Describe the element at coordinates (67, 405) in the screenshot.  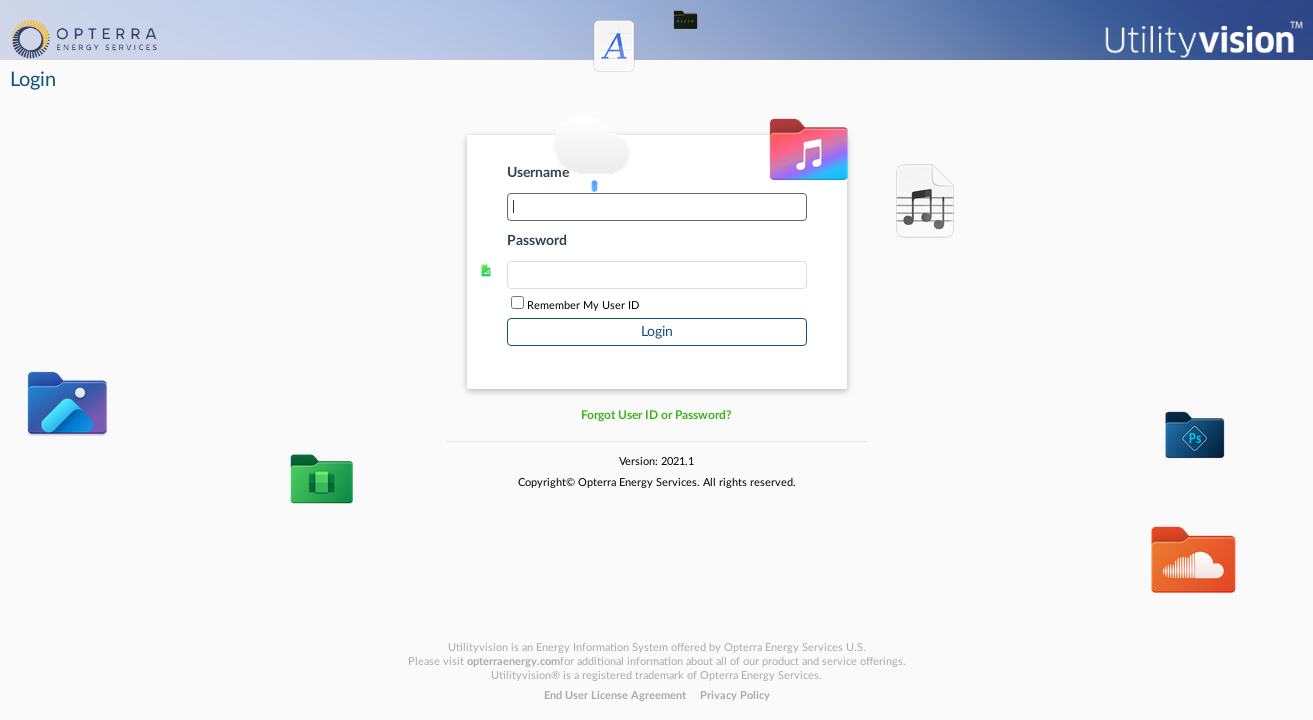
I see `open pictures folder` at that location.